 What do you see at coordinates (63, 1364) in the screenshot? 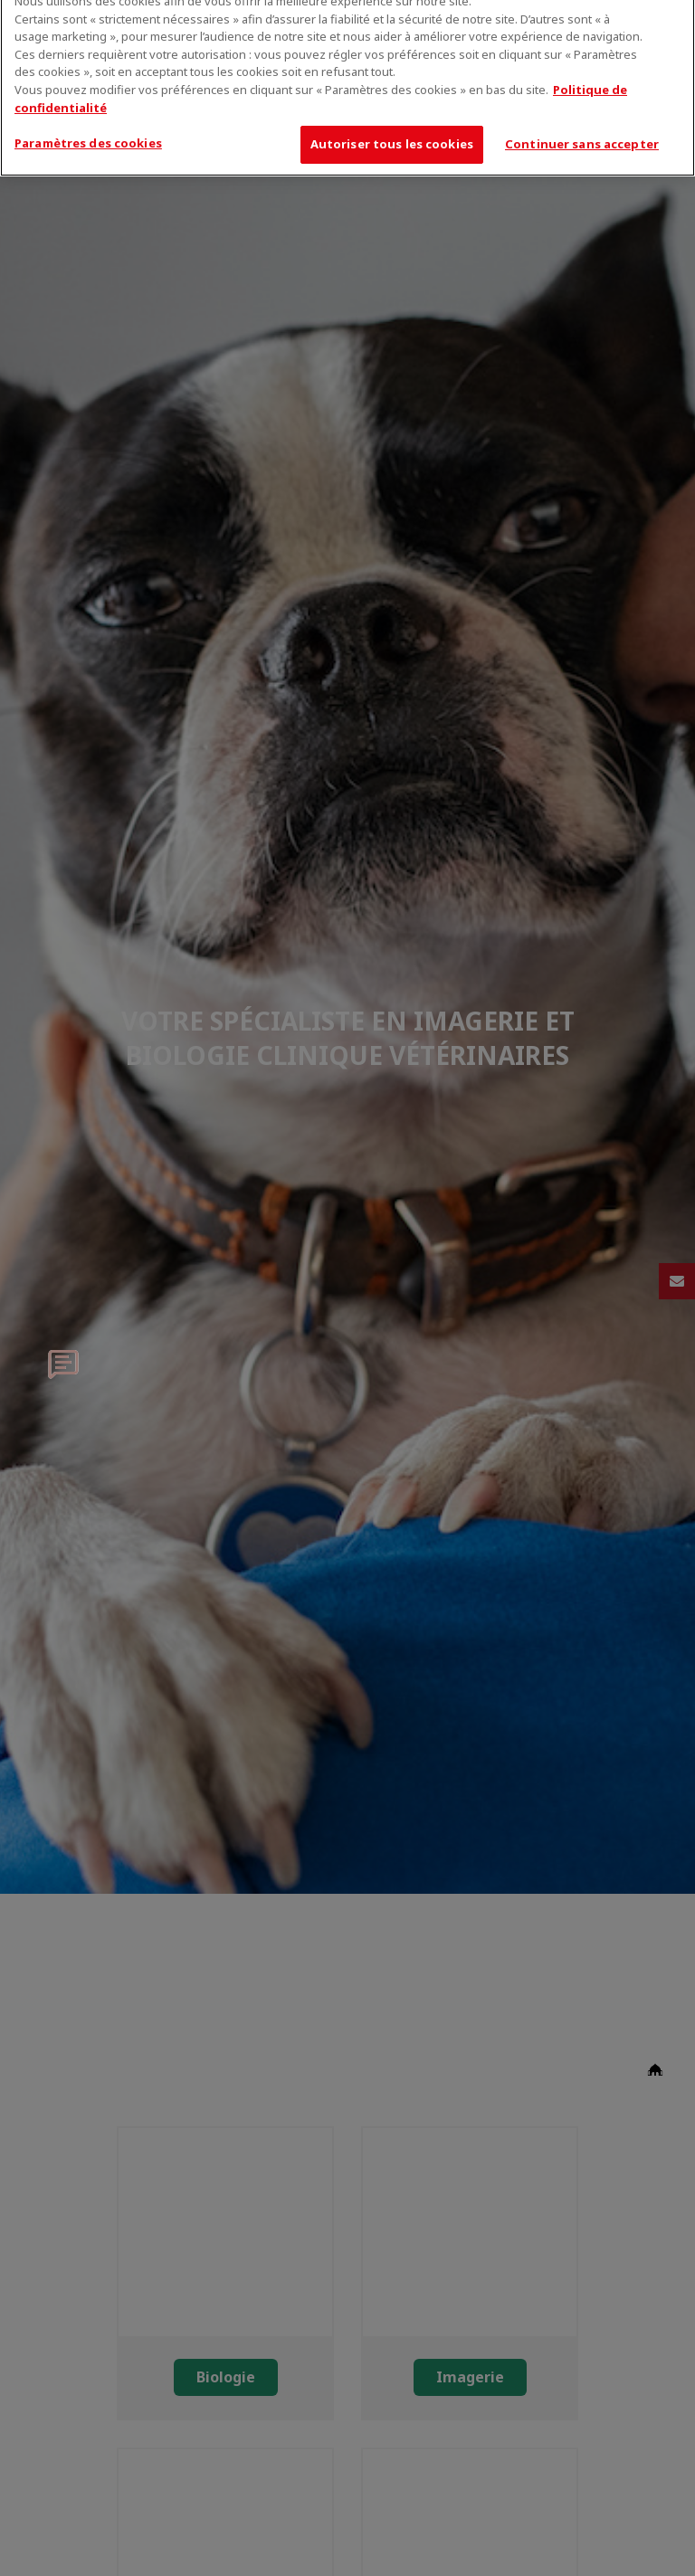
I see `open a chat or messaging feature` at bounding box center [63, 1364].